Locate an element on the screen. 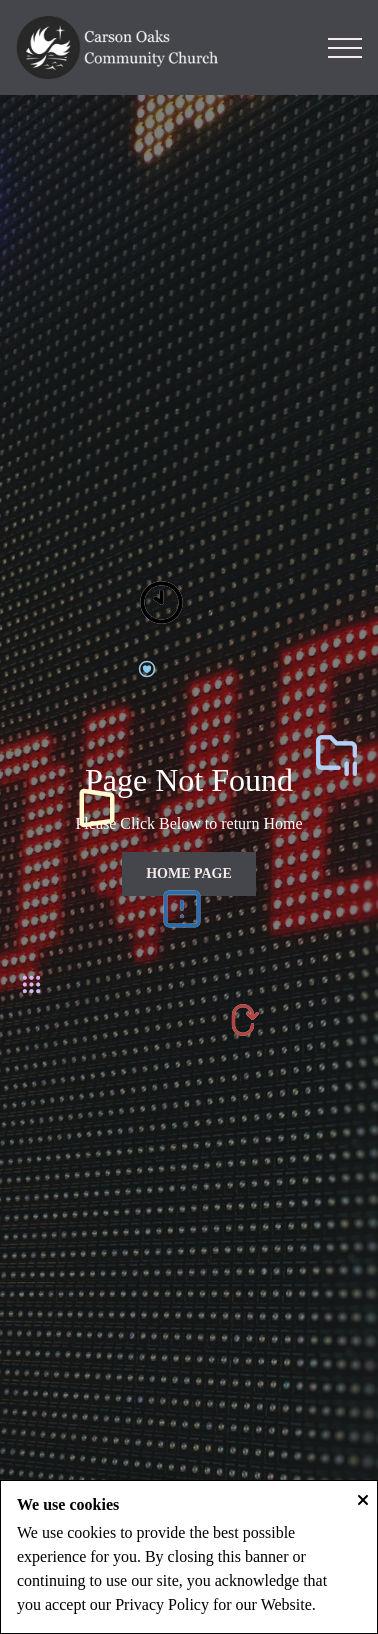 This screenshot has height=1634, width=378. add to favorites is located at coordinates (147, 669).